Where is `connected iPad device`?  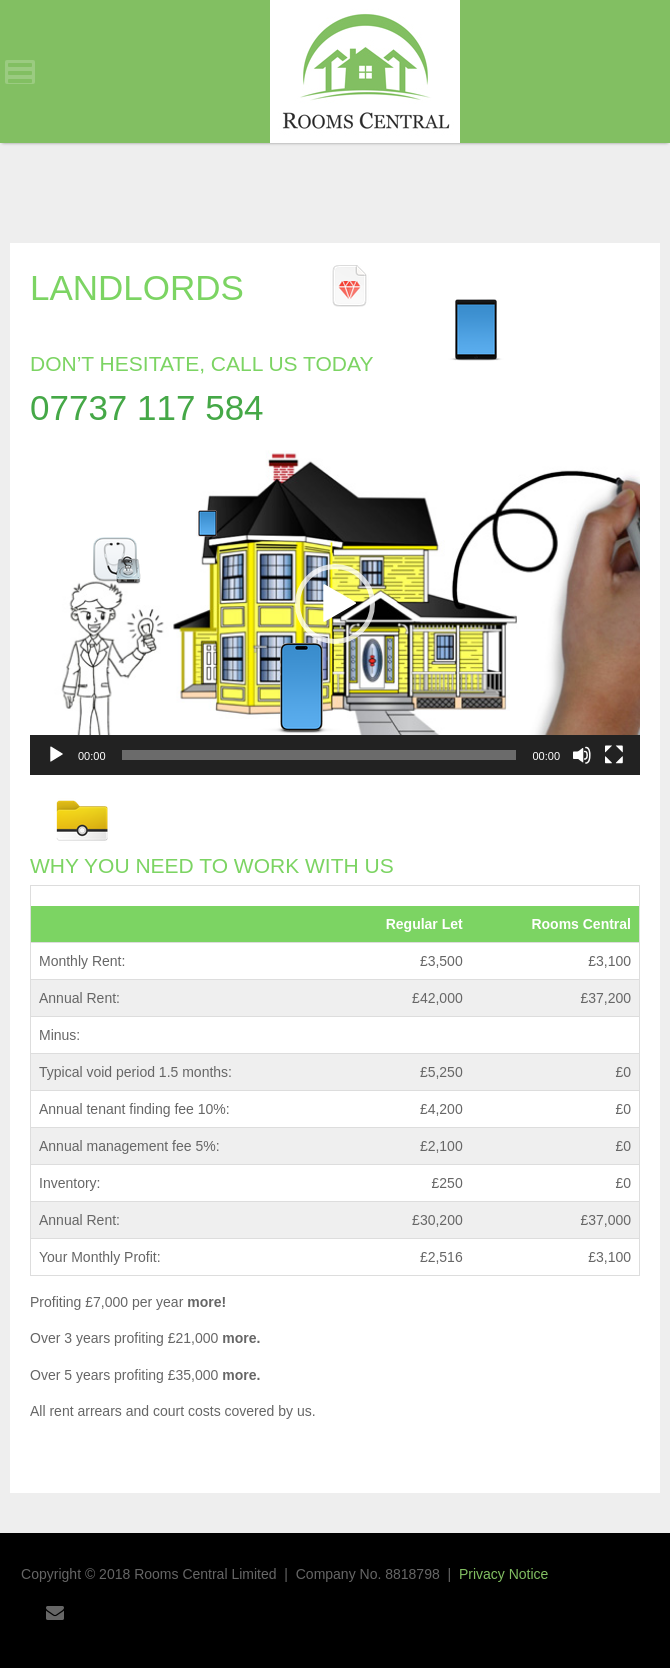
connected iPad device is located at coordinates (207, 523).